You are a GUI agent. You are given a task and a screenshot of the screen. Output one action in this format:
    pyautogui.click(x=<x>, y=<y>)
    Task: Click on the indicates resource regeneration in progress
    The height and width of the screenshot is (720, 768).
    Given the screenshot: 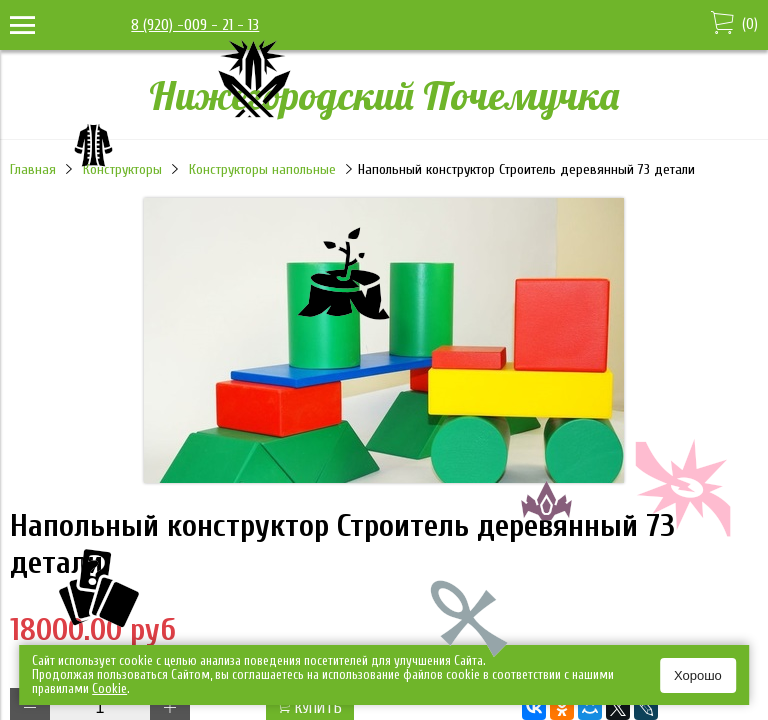 What is the action you would take?
    pyautogui.click(x=343, y=273)
    